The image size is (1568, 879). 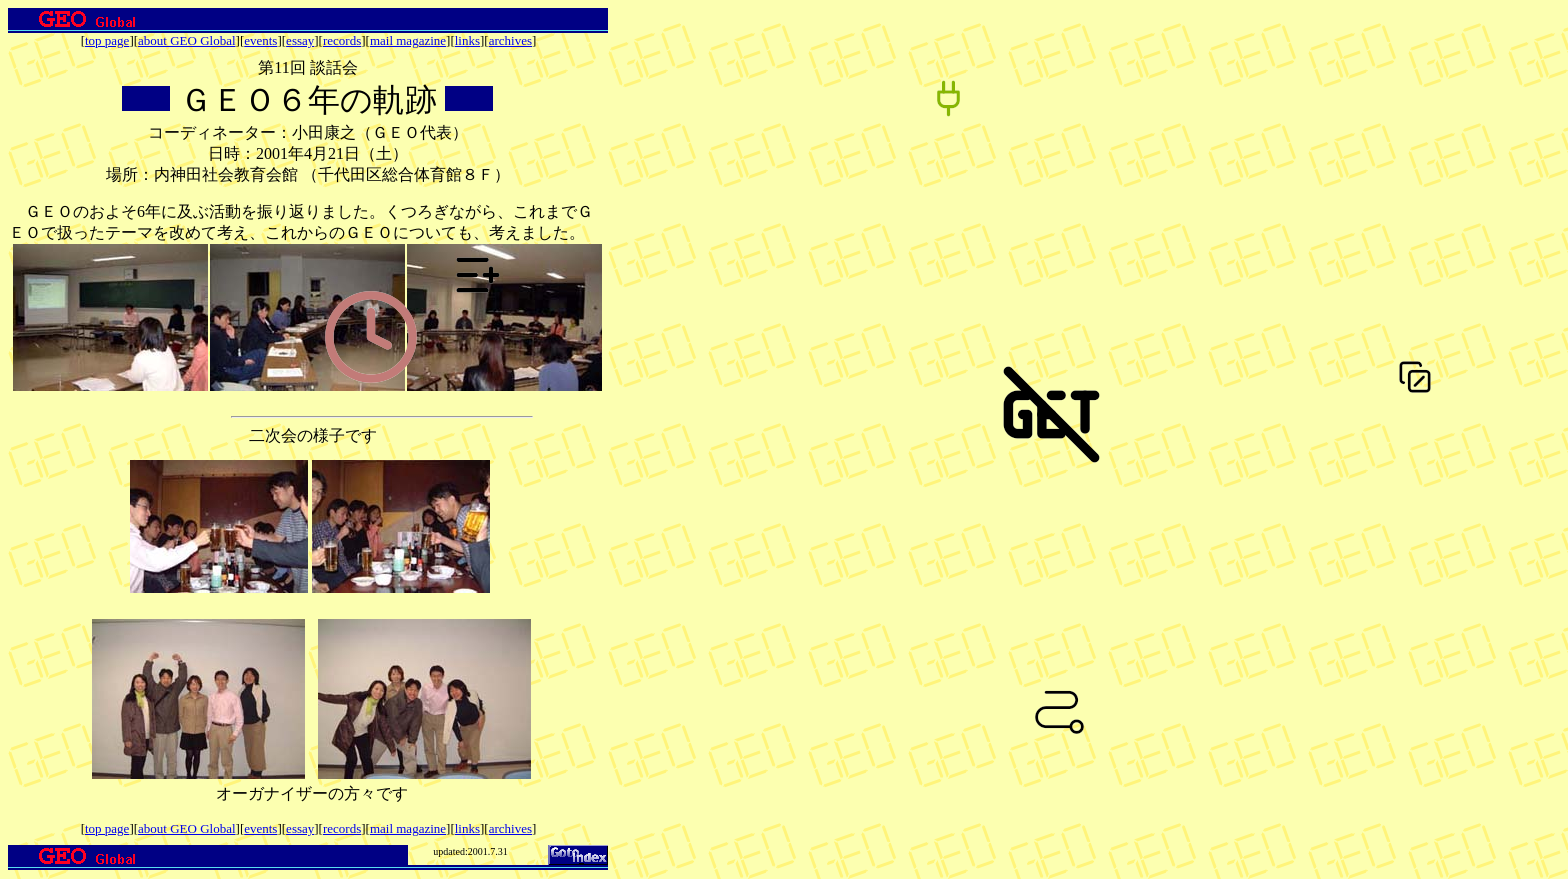 What do you see at coordinates (478, 275) in the screenshot?
I see `add a new item to the list` at bounding box center [478, 275].